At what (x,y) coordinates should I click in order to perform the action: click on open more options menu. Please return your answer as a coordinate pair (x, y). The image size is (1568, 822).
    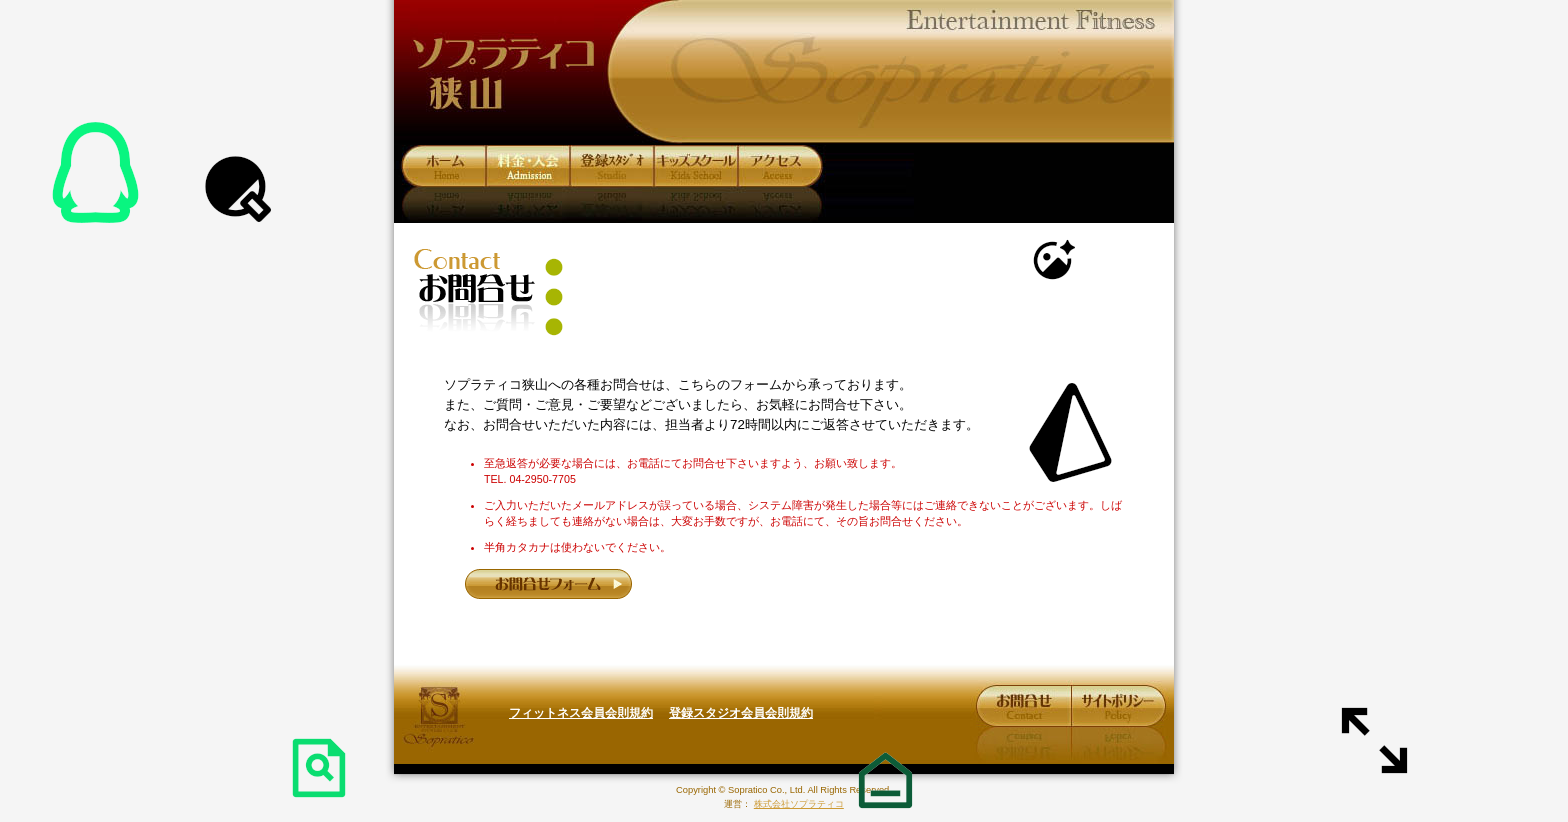
    Looking at the image, I should click on (554, 297).